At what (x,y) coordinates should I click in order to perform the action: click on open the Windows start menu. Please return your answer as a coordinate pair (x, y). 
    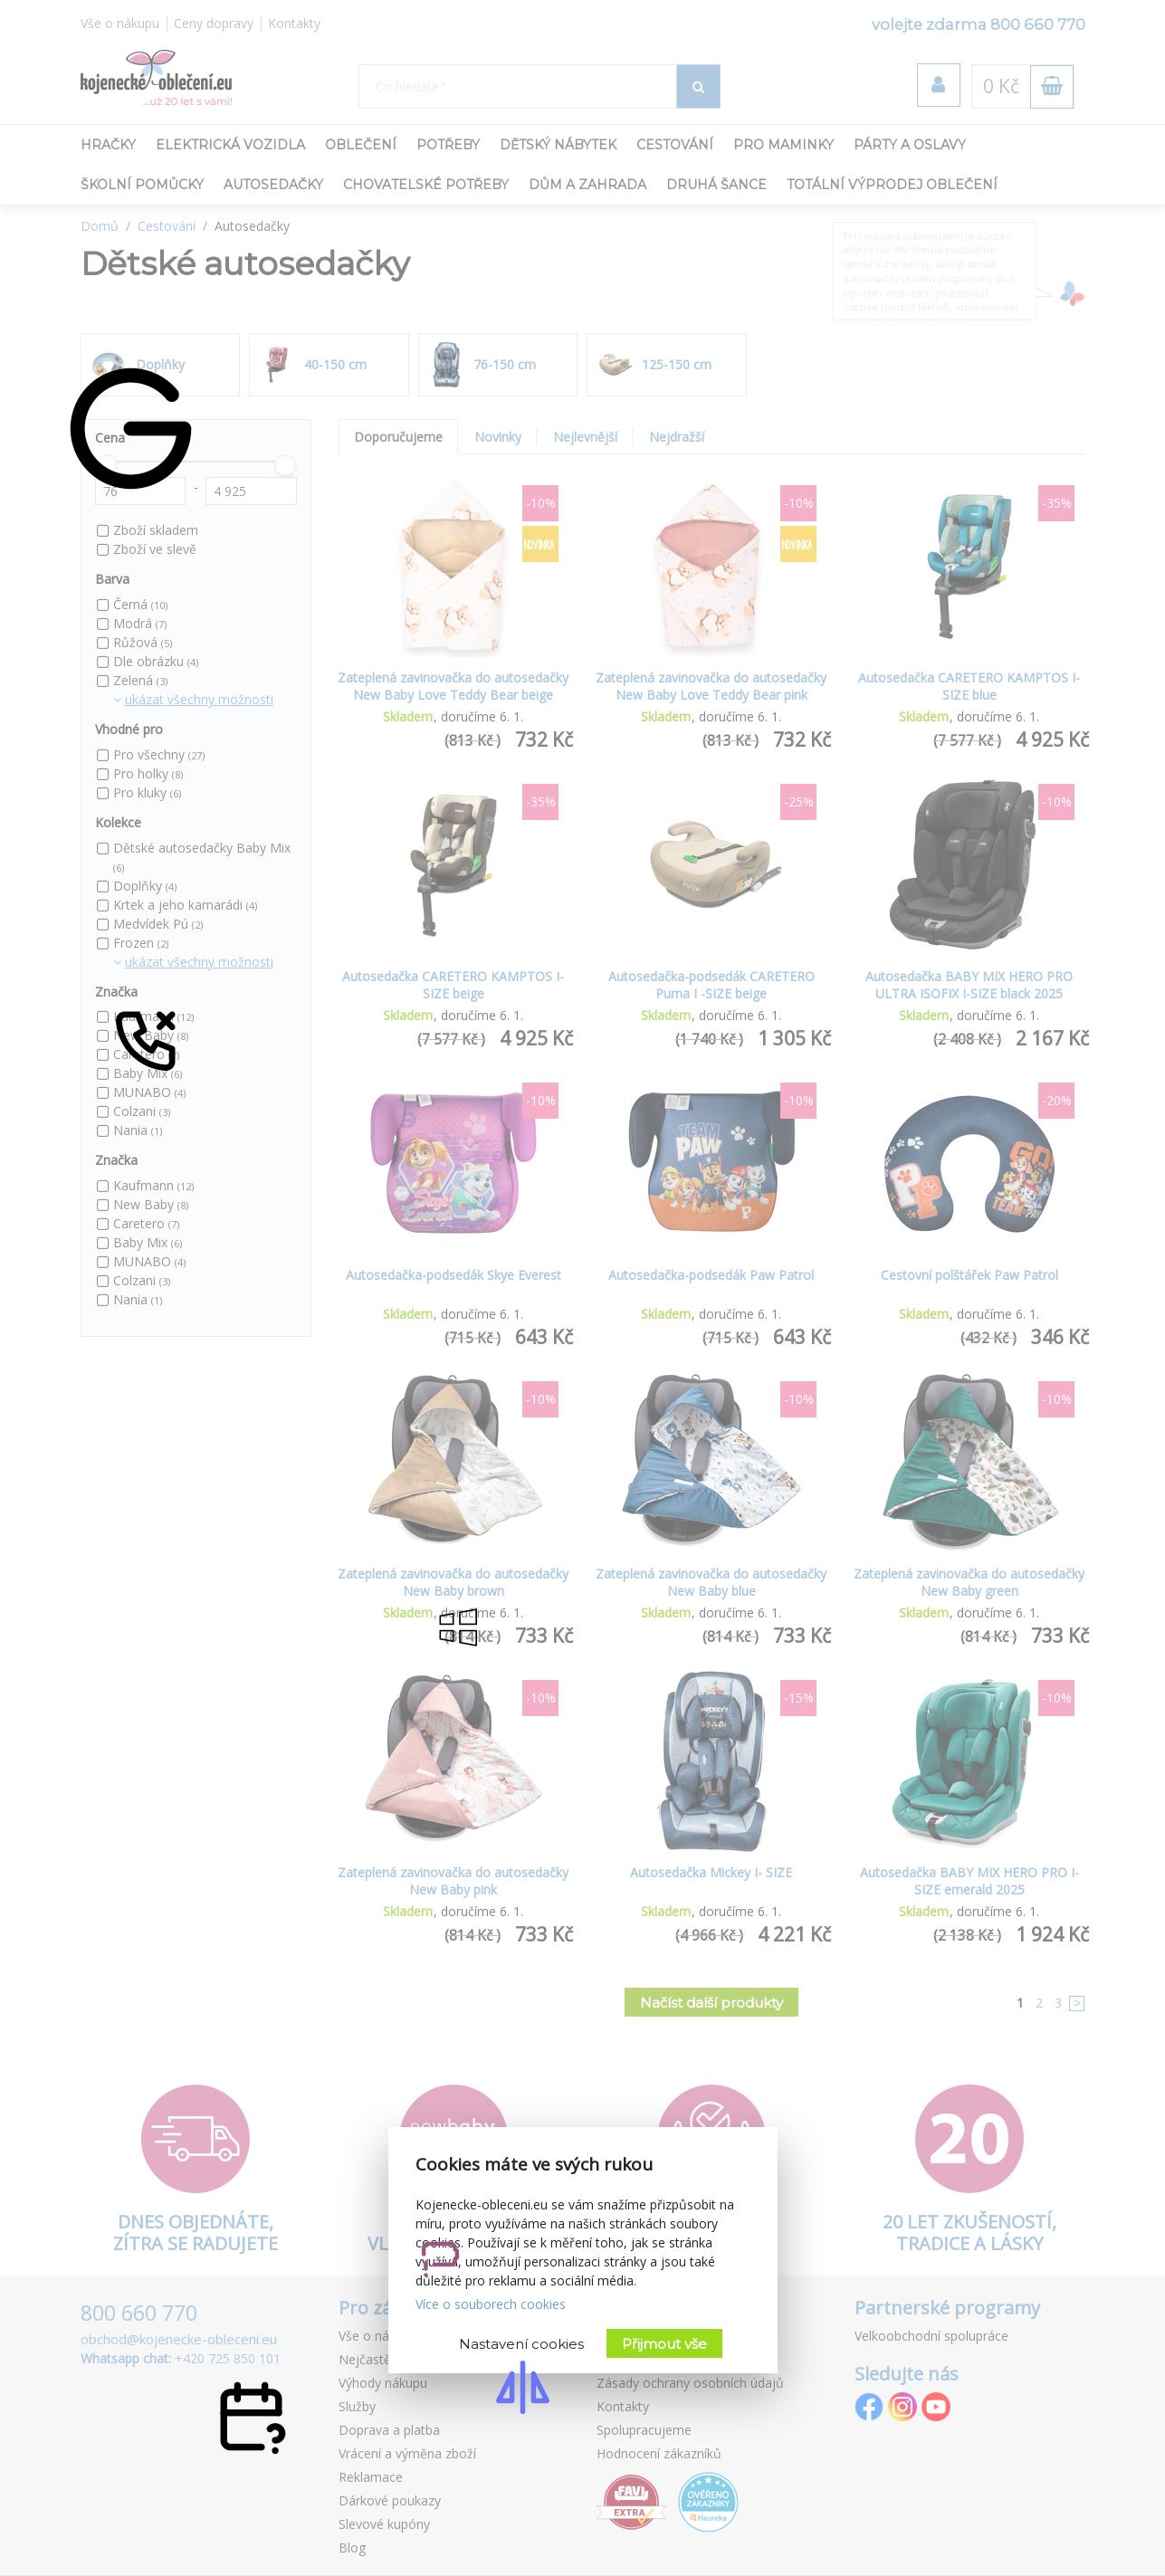
    Looking at the image, I should click on (460, 1627).